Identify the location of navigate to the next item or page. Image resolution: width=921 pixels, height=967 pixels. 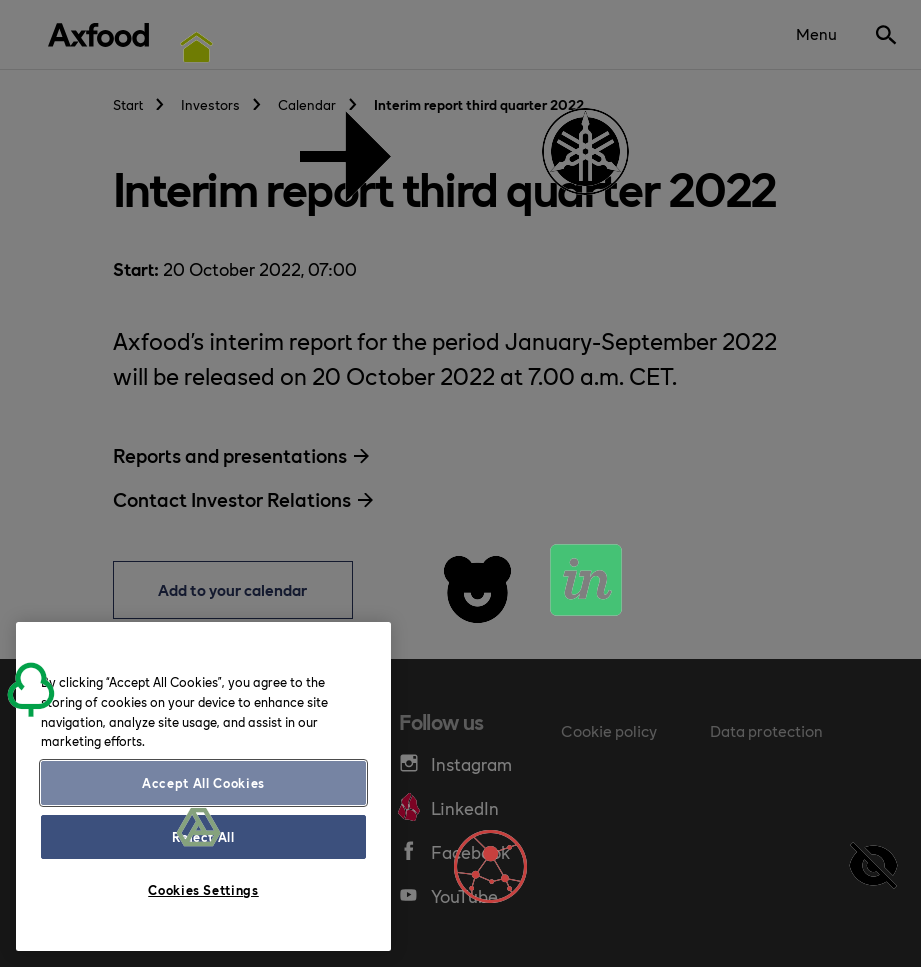
(345, 156).